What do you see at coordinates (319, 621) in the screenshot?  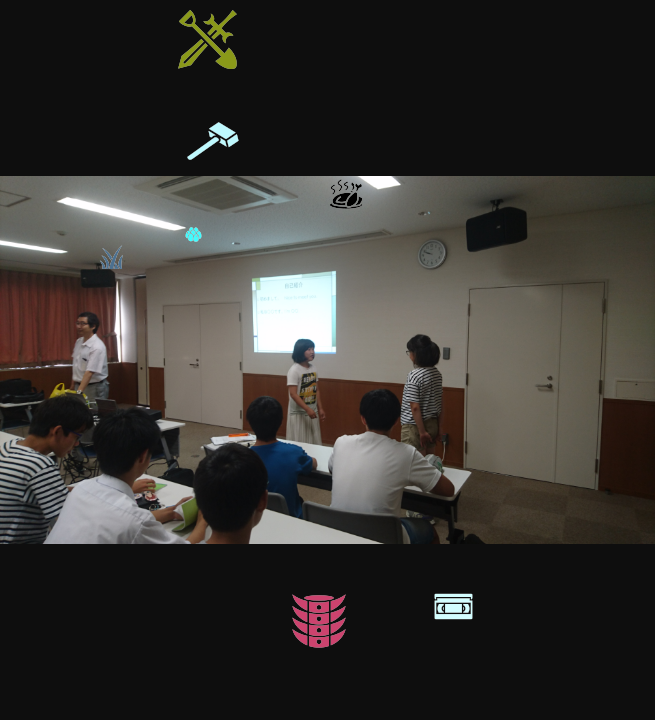 I see `server or database storage indicator` at bounding box center [319, 621].